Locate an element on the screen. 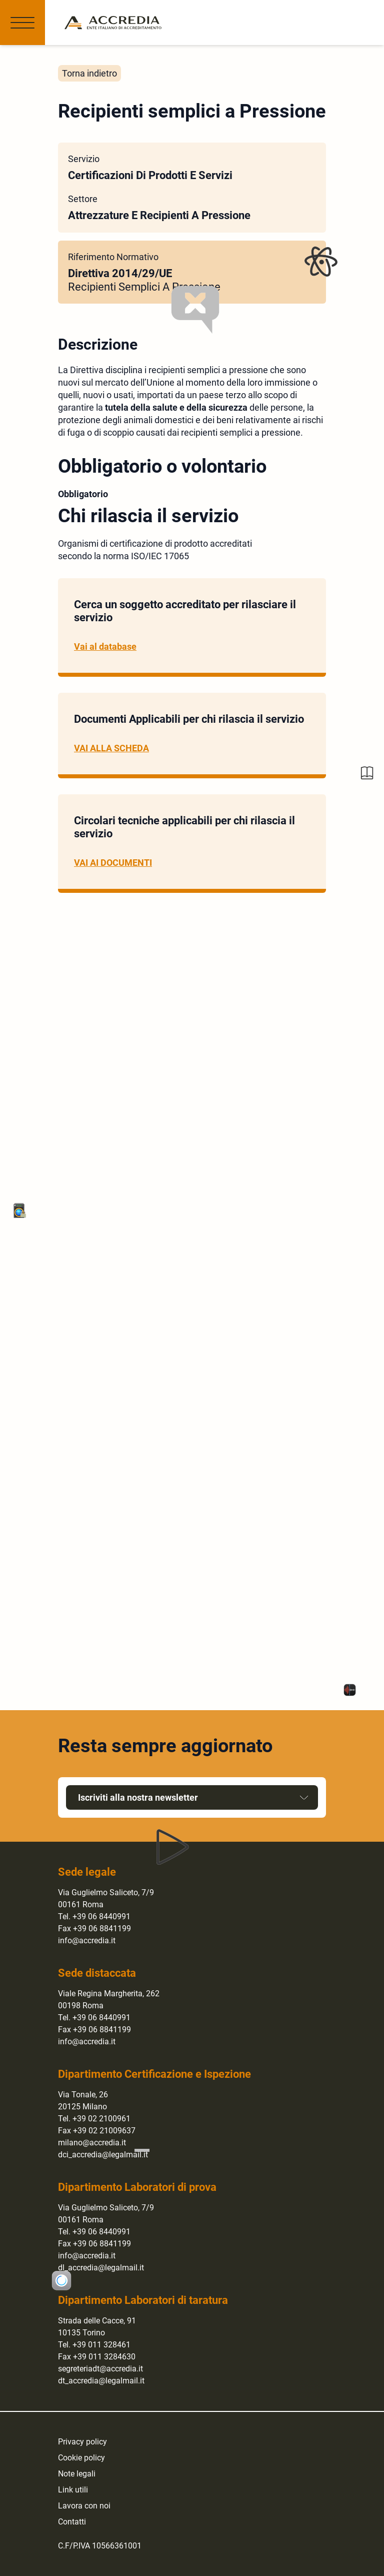  play media content is located at coordinates (172, 1847).